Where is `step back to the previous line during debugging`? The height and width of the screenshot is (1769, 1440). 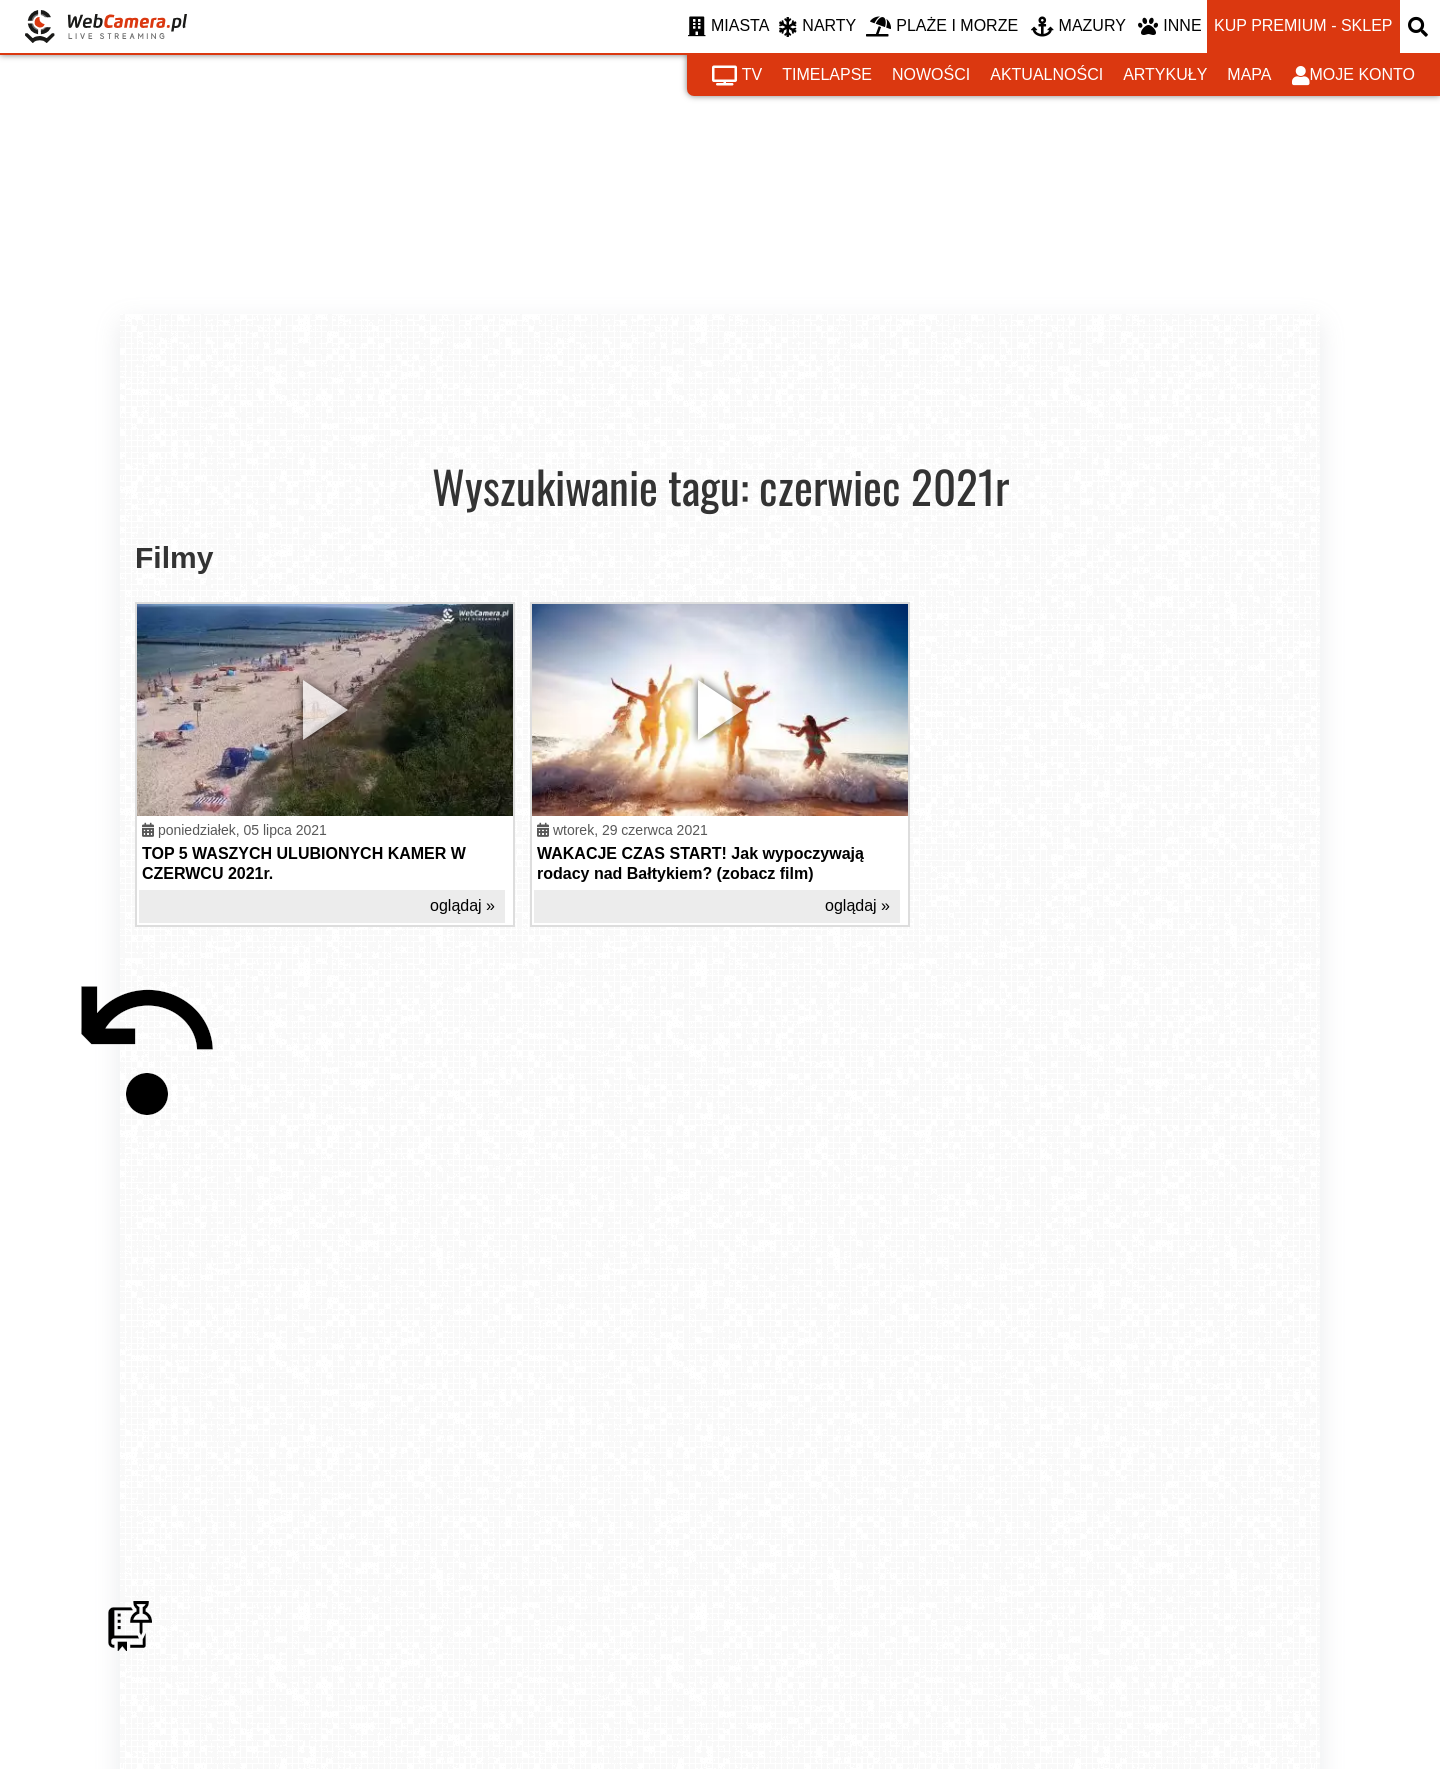
step back to the previous line during debugging is located at coordinates (147, 1052).